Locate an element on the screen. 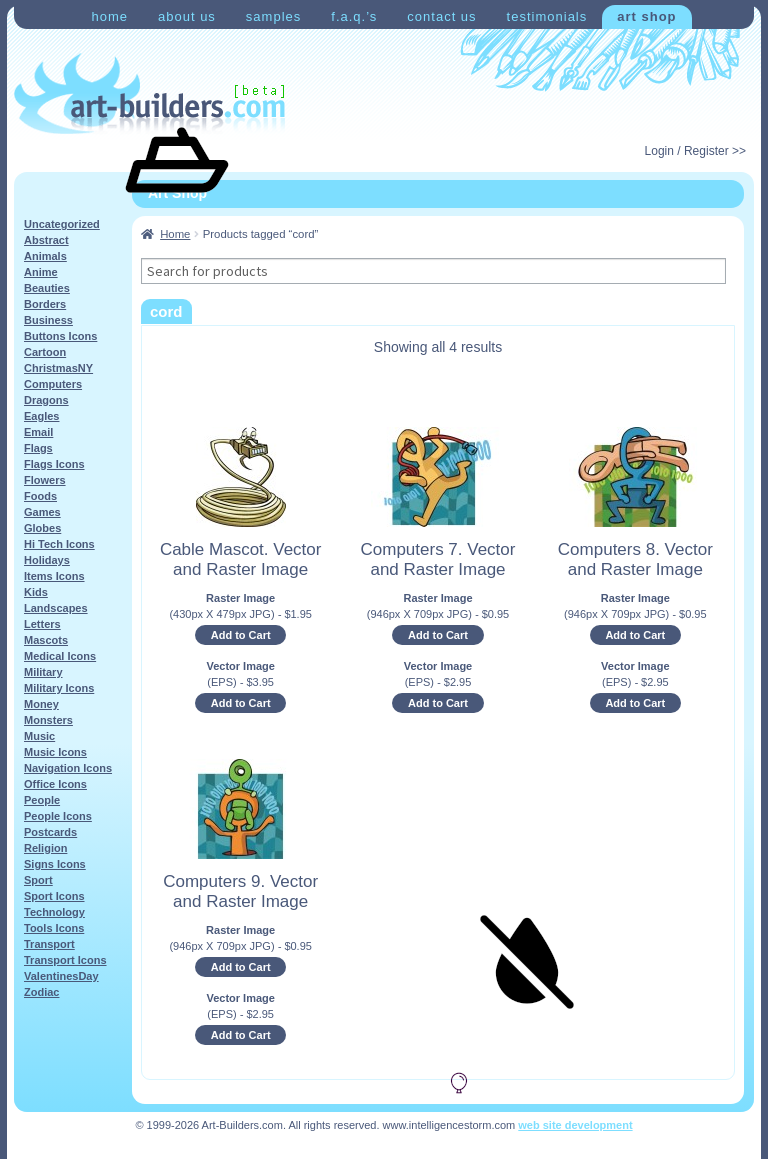  select ferry as transportation option is located at coordinates (177, 160).